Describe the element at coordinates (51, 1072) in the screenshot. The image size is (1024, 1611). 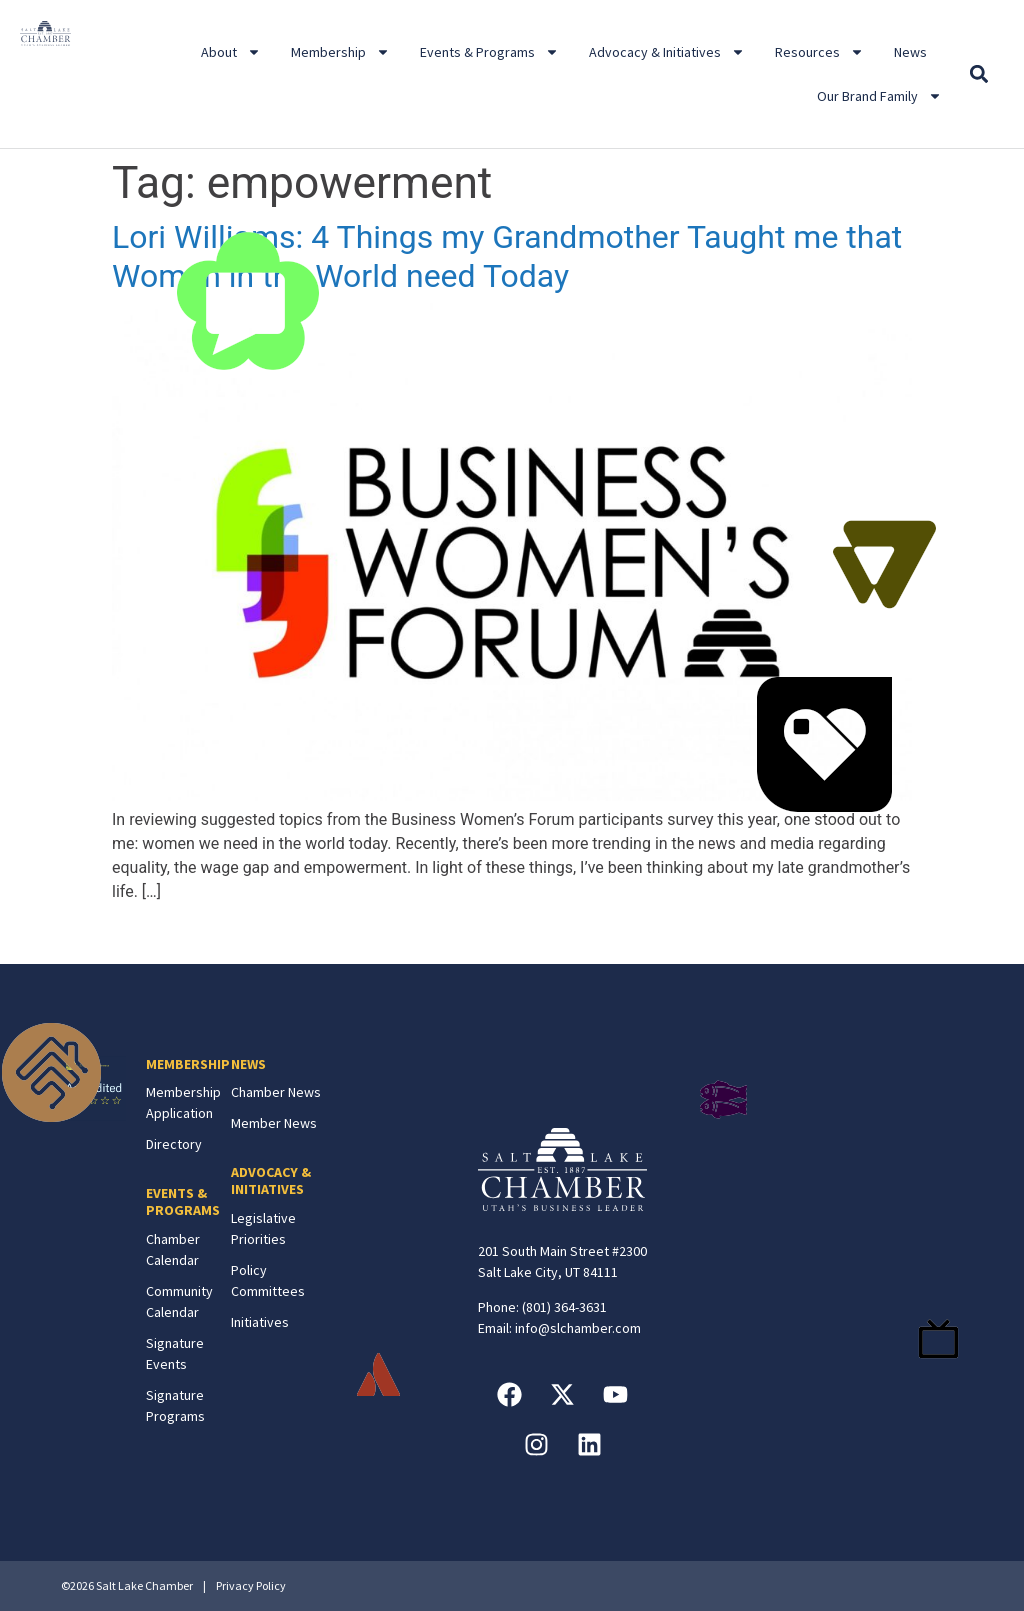
I see `open homebridge app settings` at that location.